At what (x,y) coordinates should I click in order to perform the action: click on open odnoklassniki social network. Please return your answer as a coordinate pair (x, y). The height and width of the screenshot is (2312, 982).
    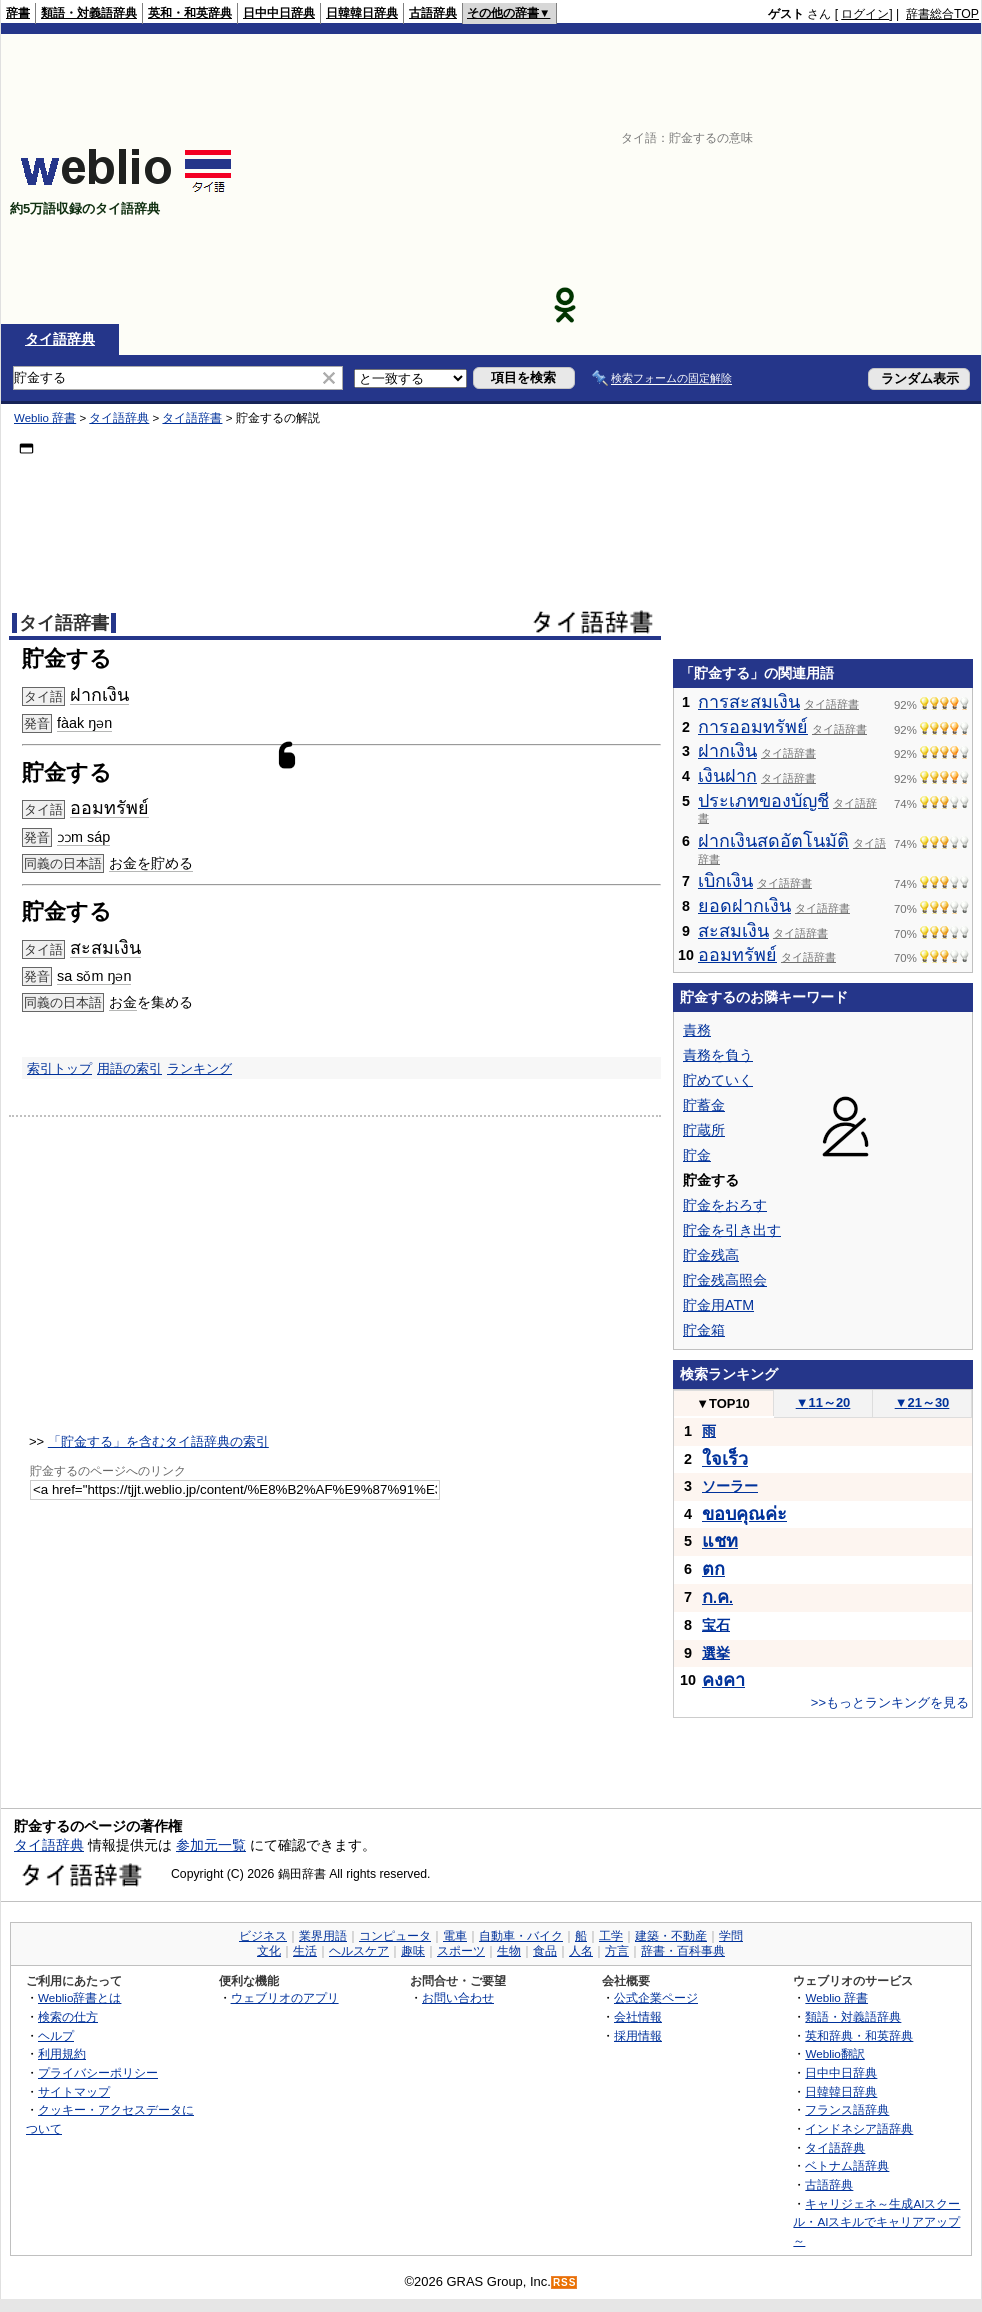
    Looking at the image, I should click on (565, 305).